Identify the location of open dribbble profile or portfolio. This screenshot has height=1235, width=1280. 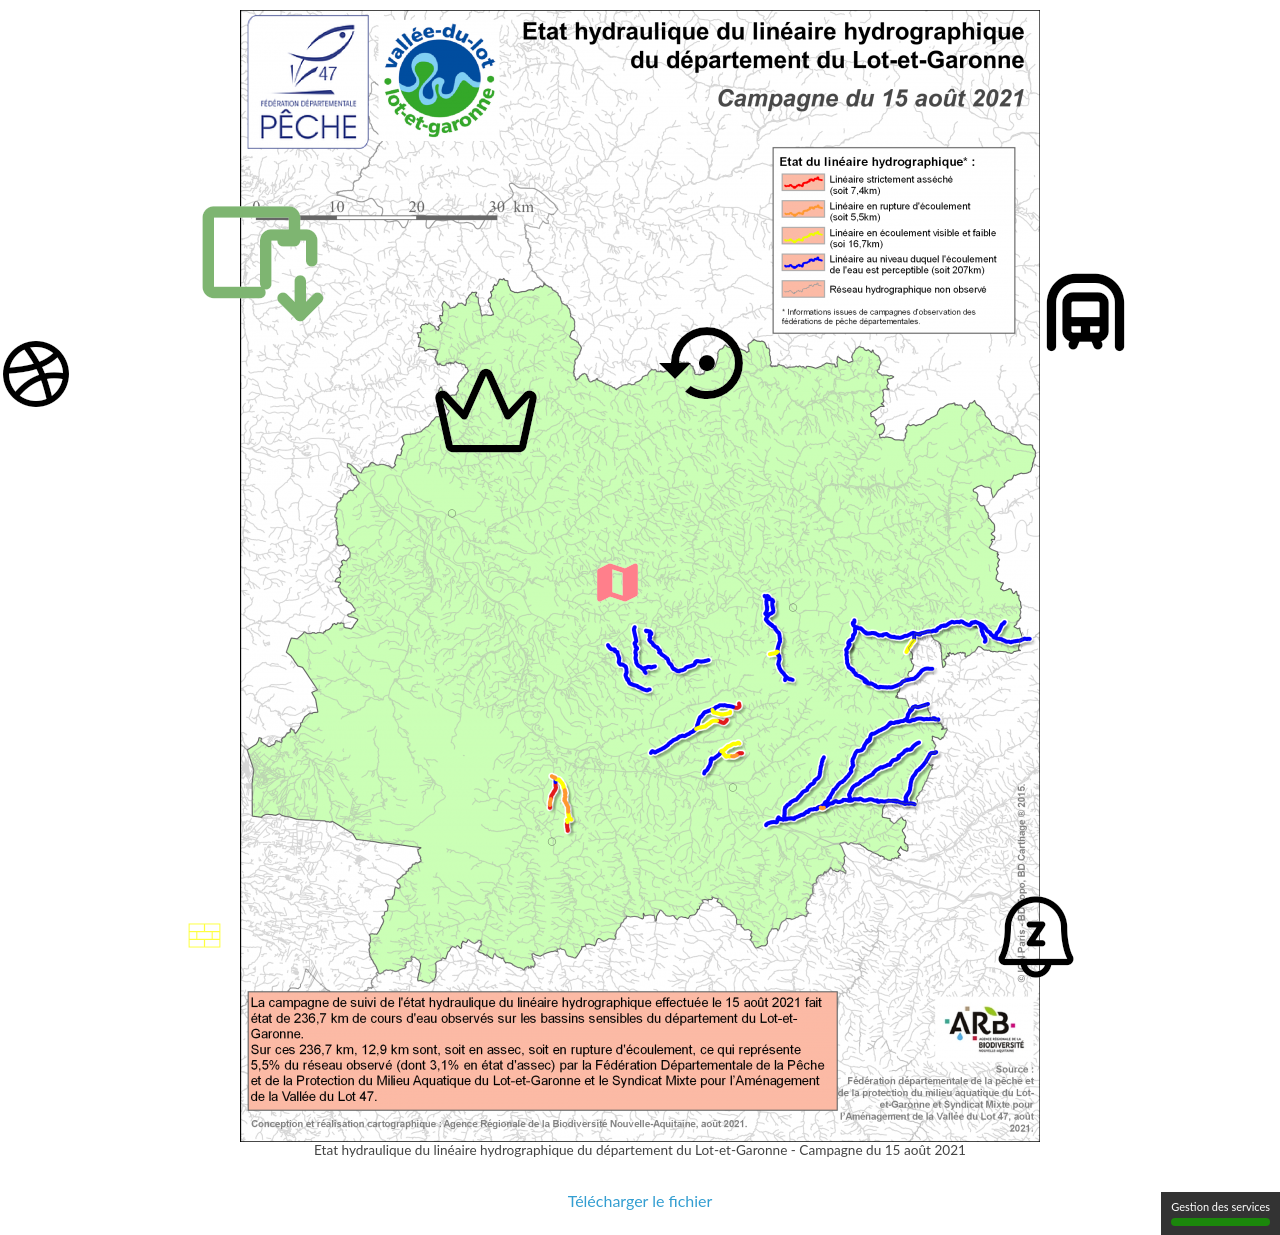
(36, 374).